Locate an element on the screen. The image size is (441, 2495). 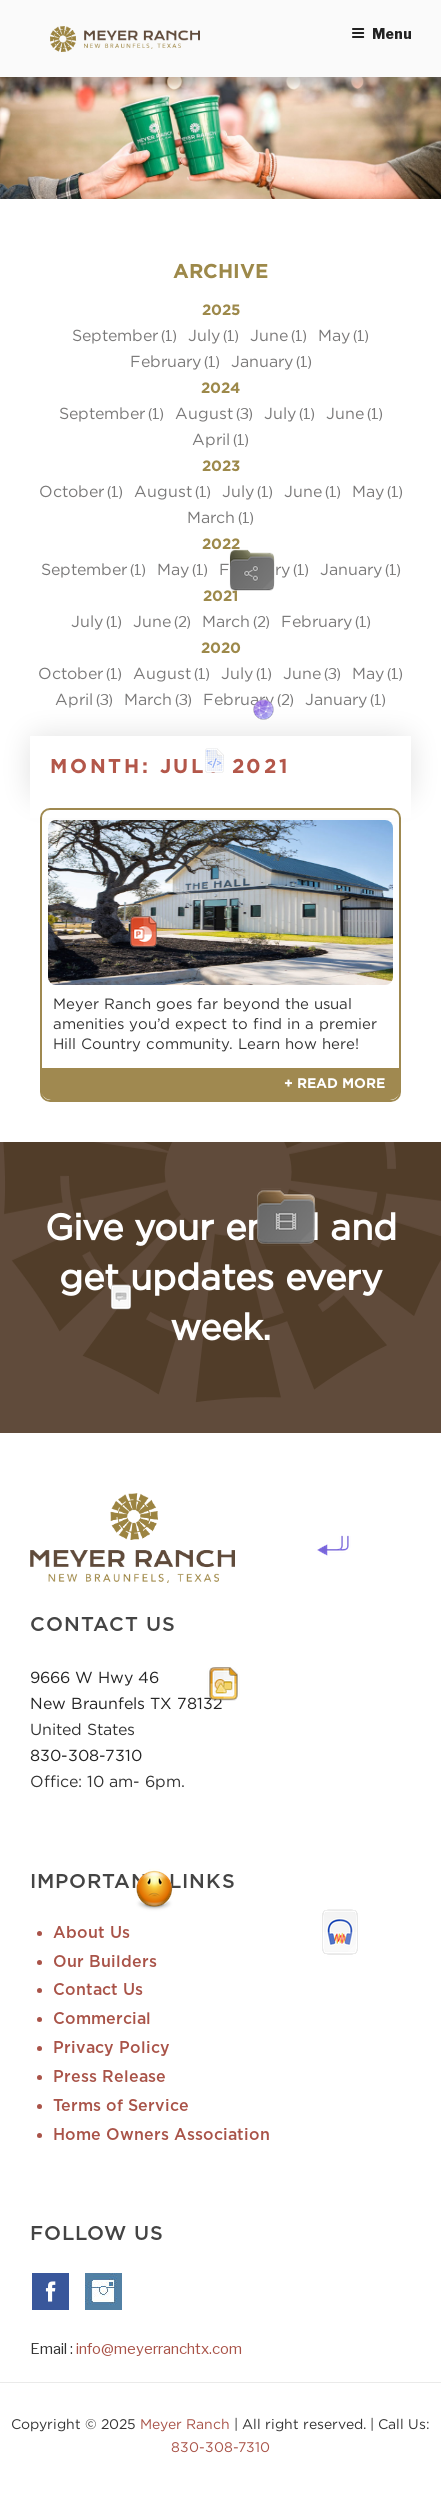
reply to all recipients of an email is located at coordinates (332, 1545).